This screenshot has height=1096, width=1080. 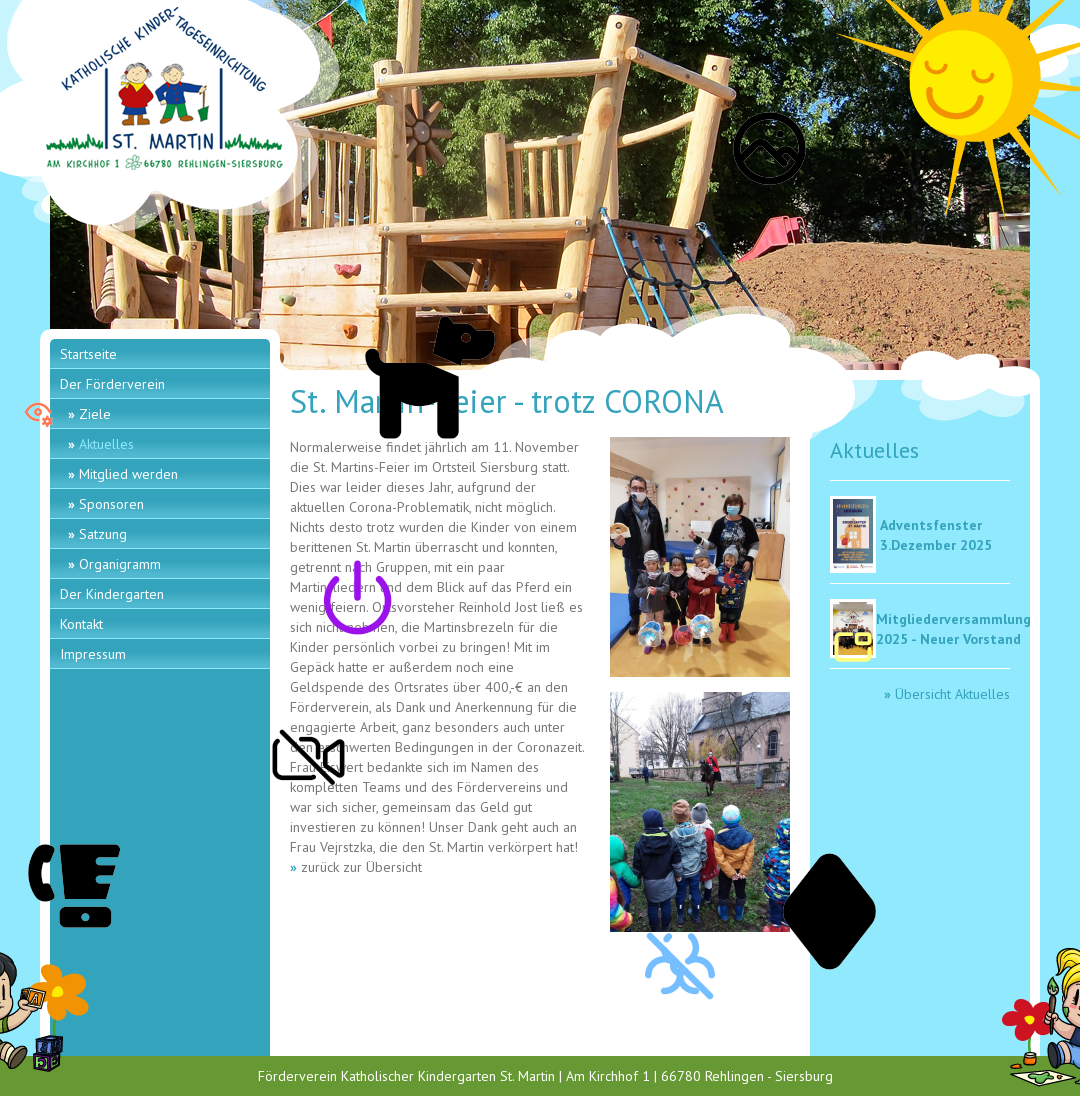 What do you see at coordinates (853, 647) in the screenshot?
I see `enable picture-in-picture mode at top of screen` at bounding box center [853, 647].